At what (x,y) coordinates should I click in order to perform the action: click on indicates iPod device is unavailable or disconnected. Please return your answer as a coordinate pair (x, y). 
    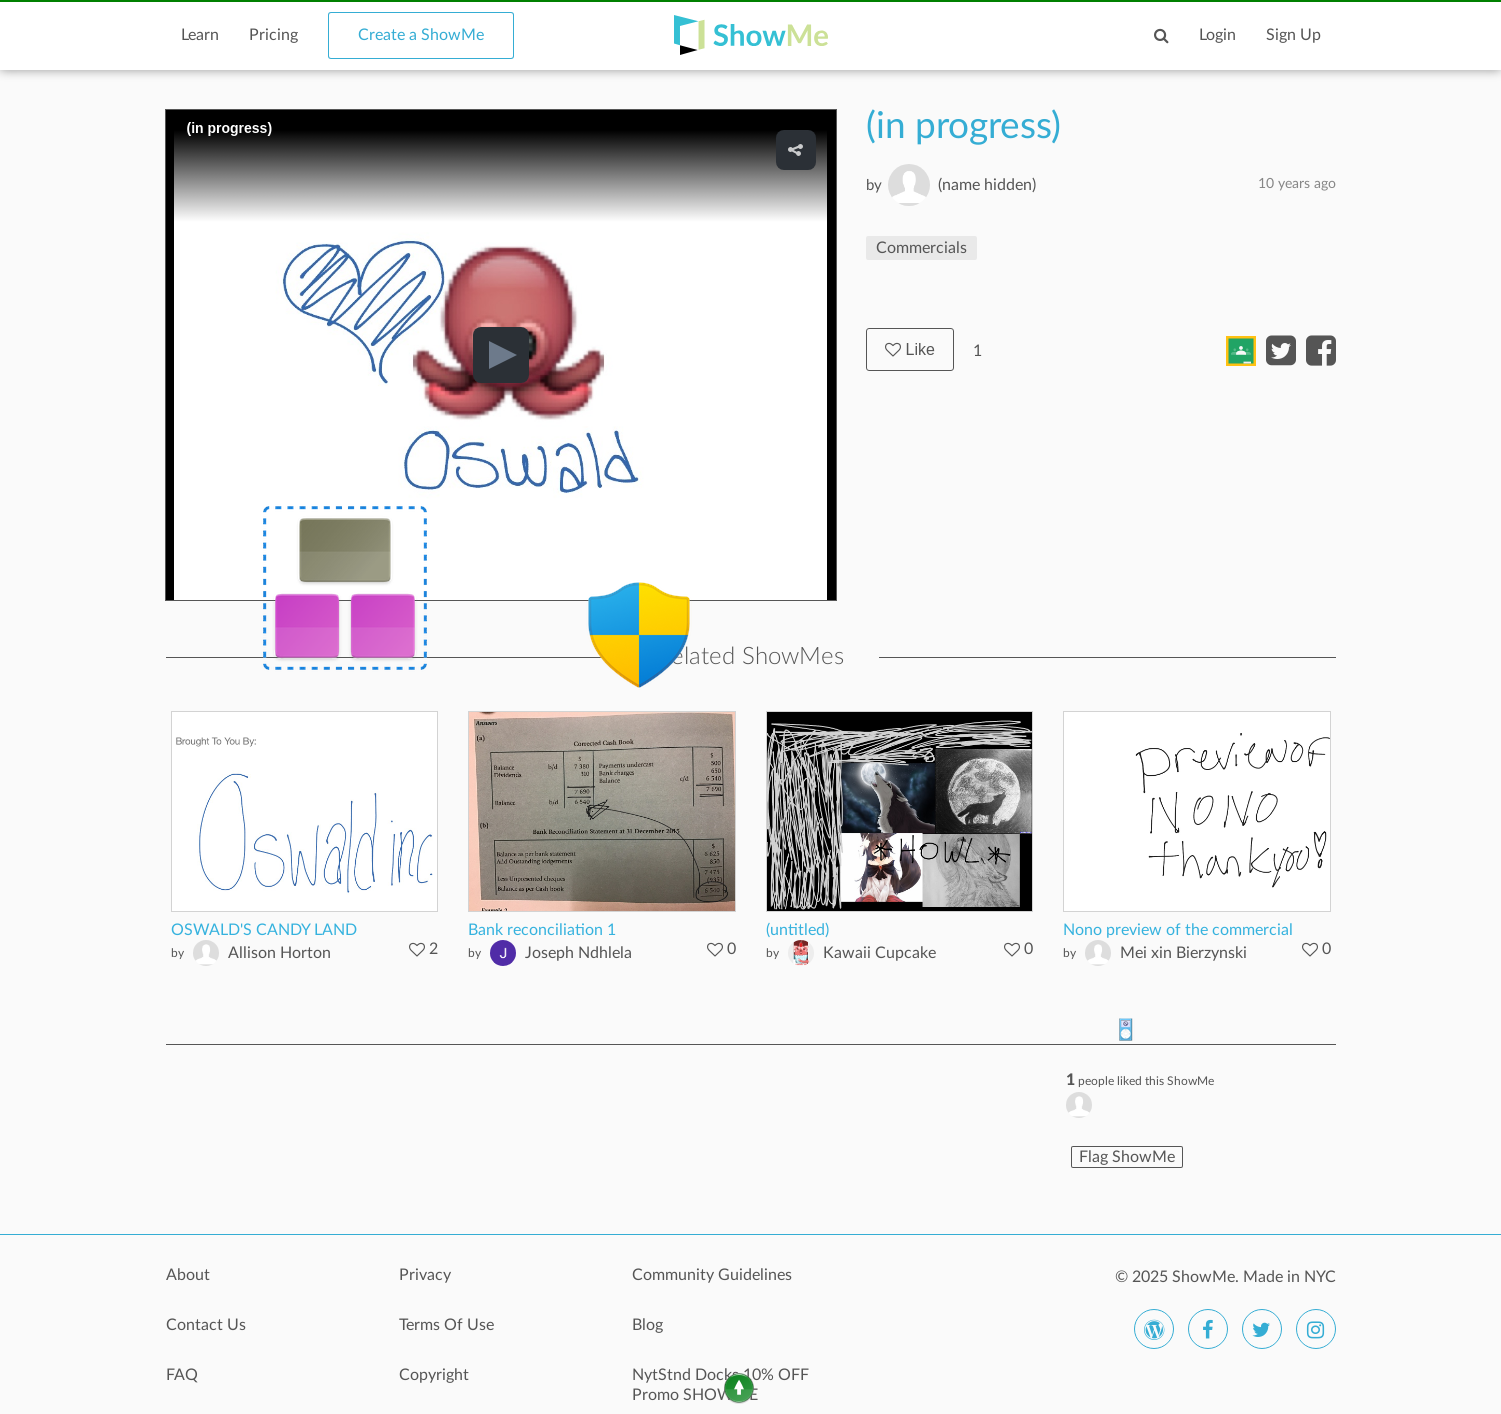
    Looking at the image, I should click on (1125, 1029).